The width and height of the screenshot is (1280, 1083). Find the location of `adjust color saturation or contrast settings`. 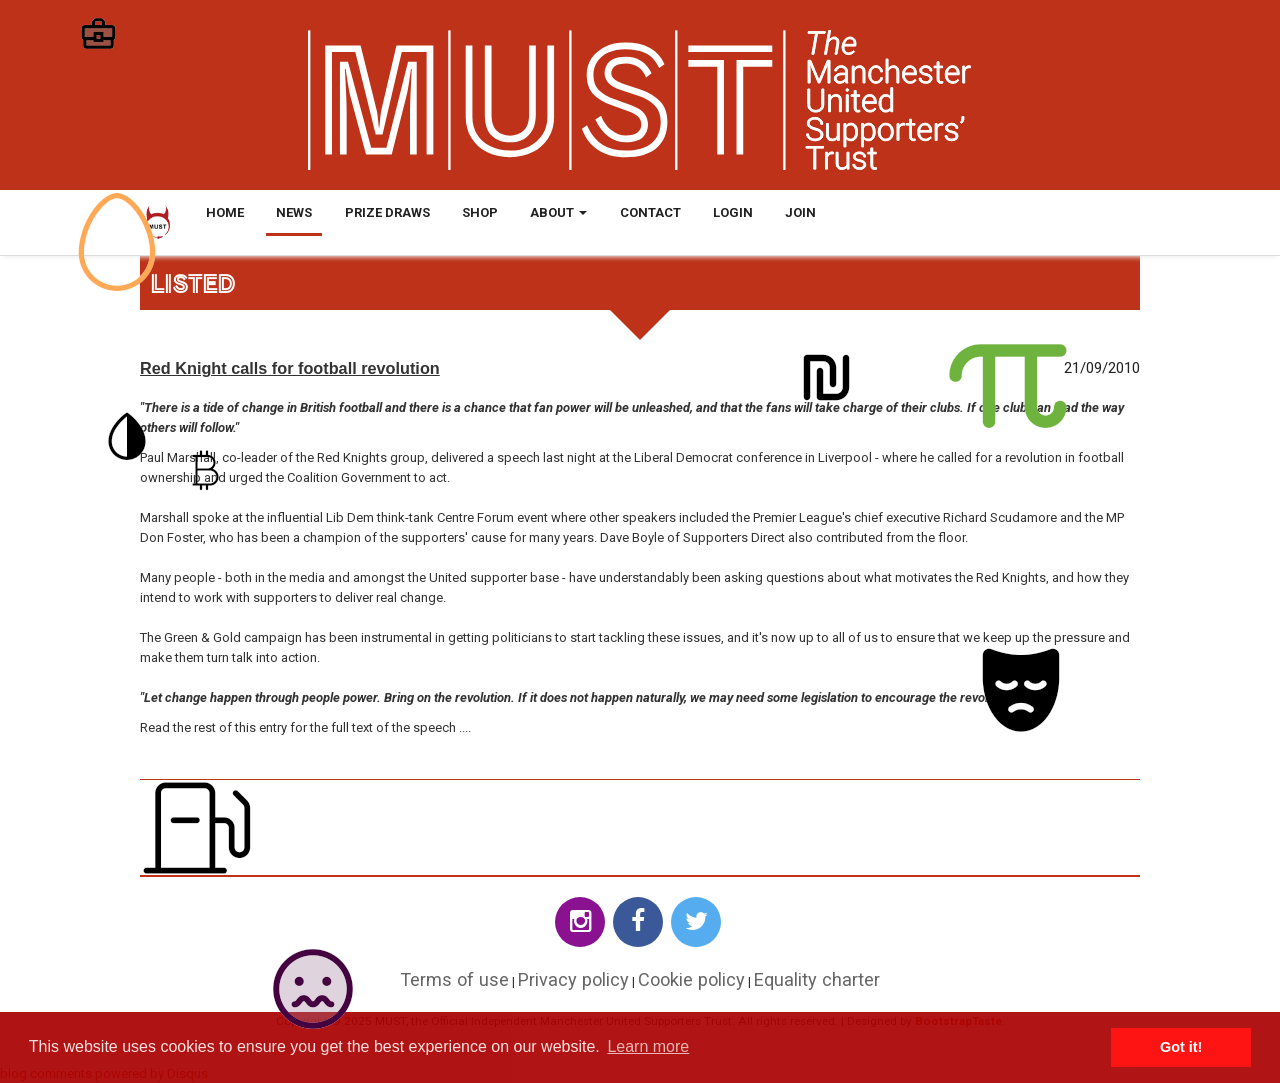

adjust color saturation or contrast settings is located at coordinates (127, 438).